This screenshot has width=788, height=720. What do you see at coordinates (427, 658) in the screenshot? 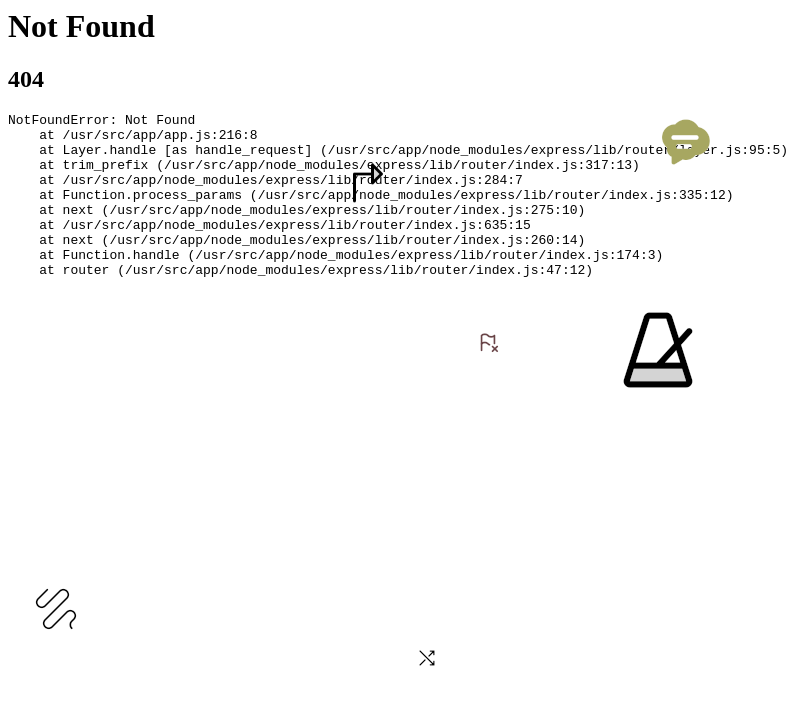
I see `shuffle or randomize playback order` at bounding box center [427, 658].